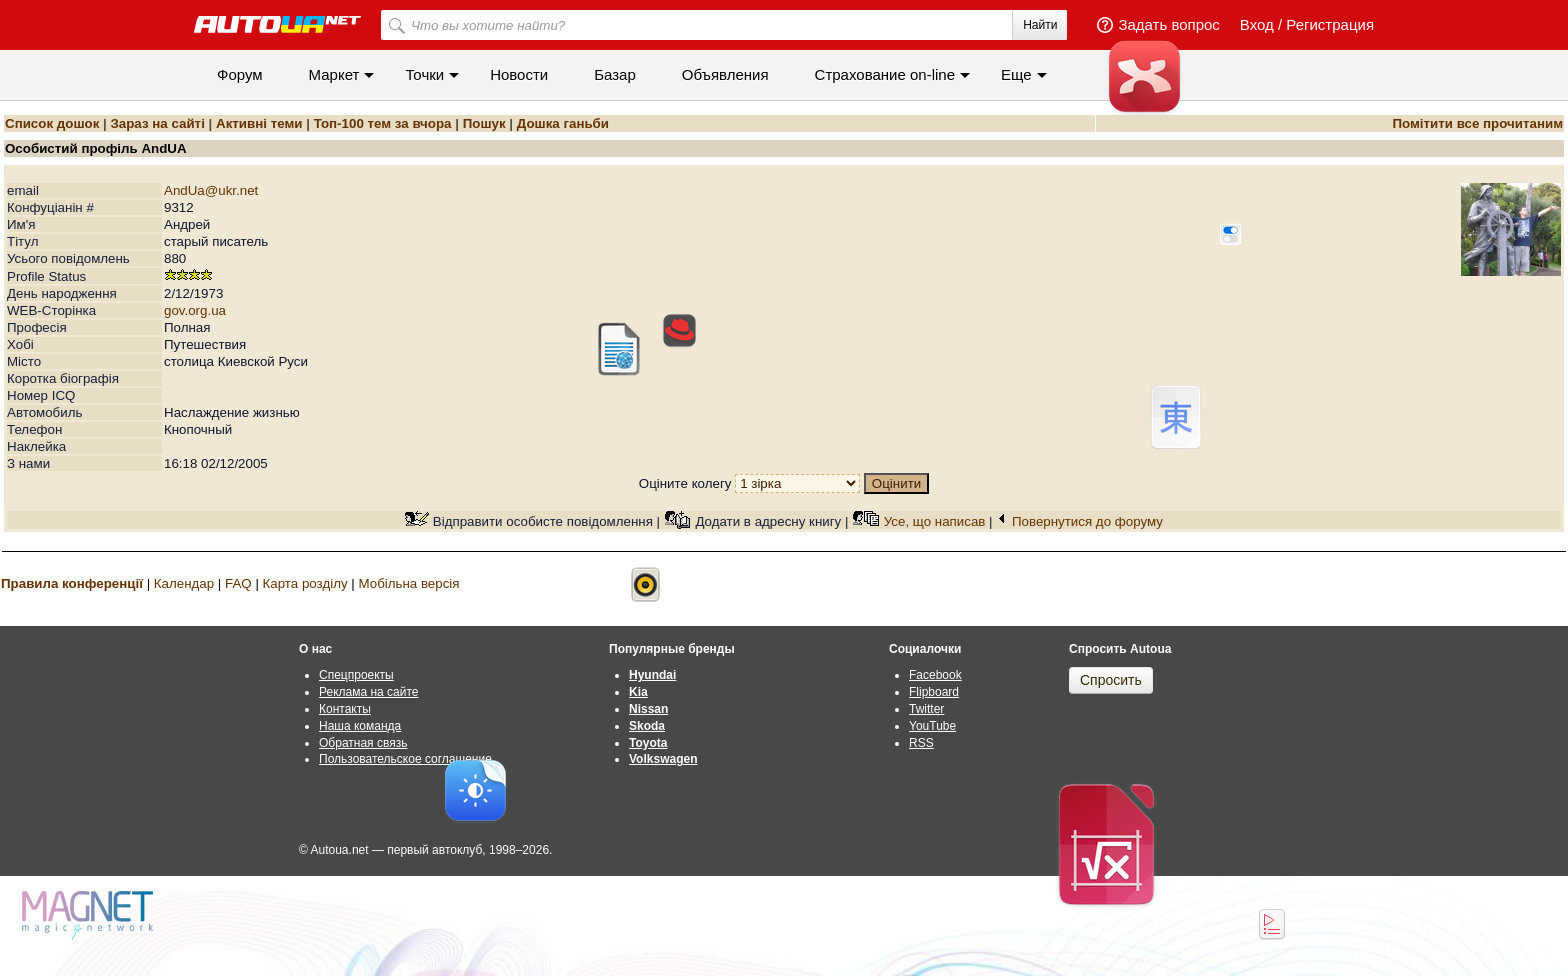  Describe the element at coordinates (679, 330) in the screenshot. I see `open Red Hat Enterprise Linux application` at that location.